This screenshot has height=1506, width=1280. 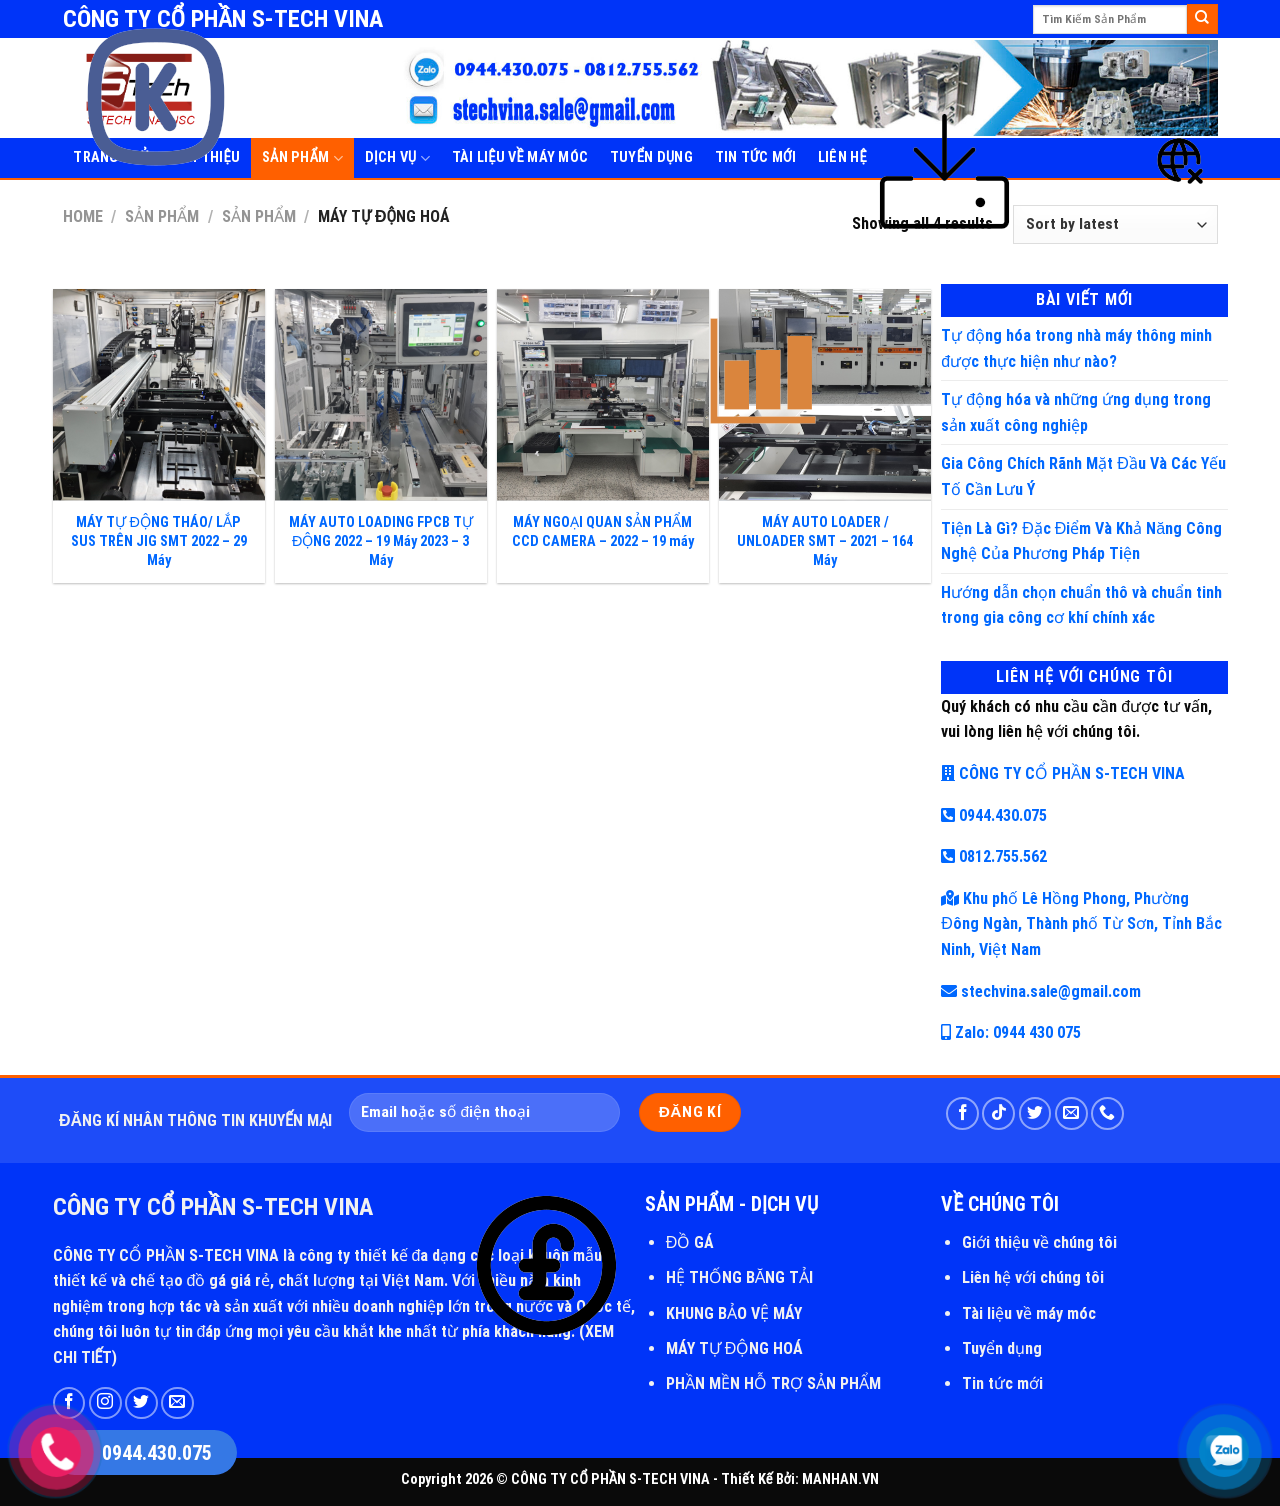 What do you see at coordinates (546, 1265) in the screenshot?
I see `view balance in british pounds` at bounding box center [546, 1265].